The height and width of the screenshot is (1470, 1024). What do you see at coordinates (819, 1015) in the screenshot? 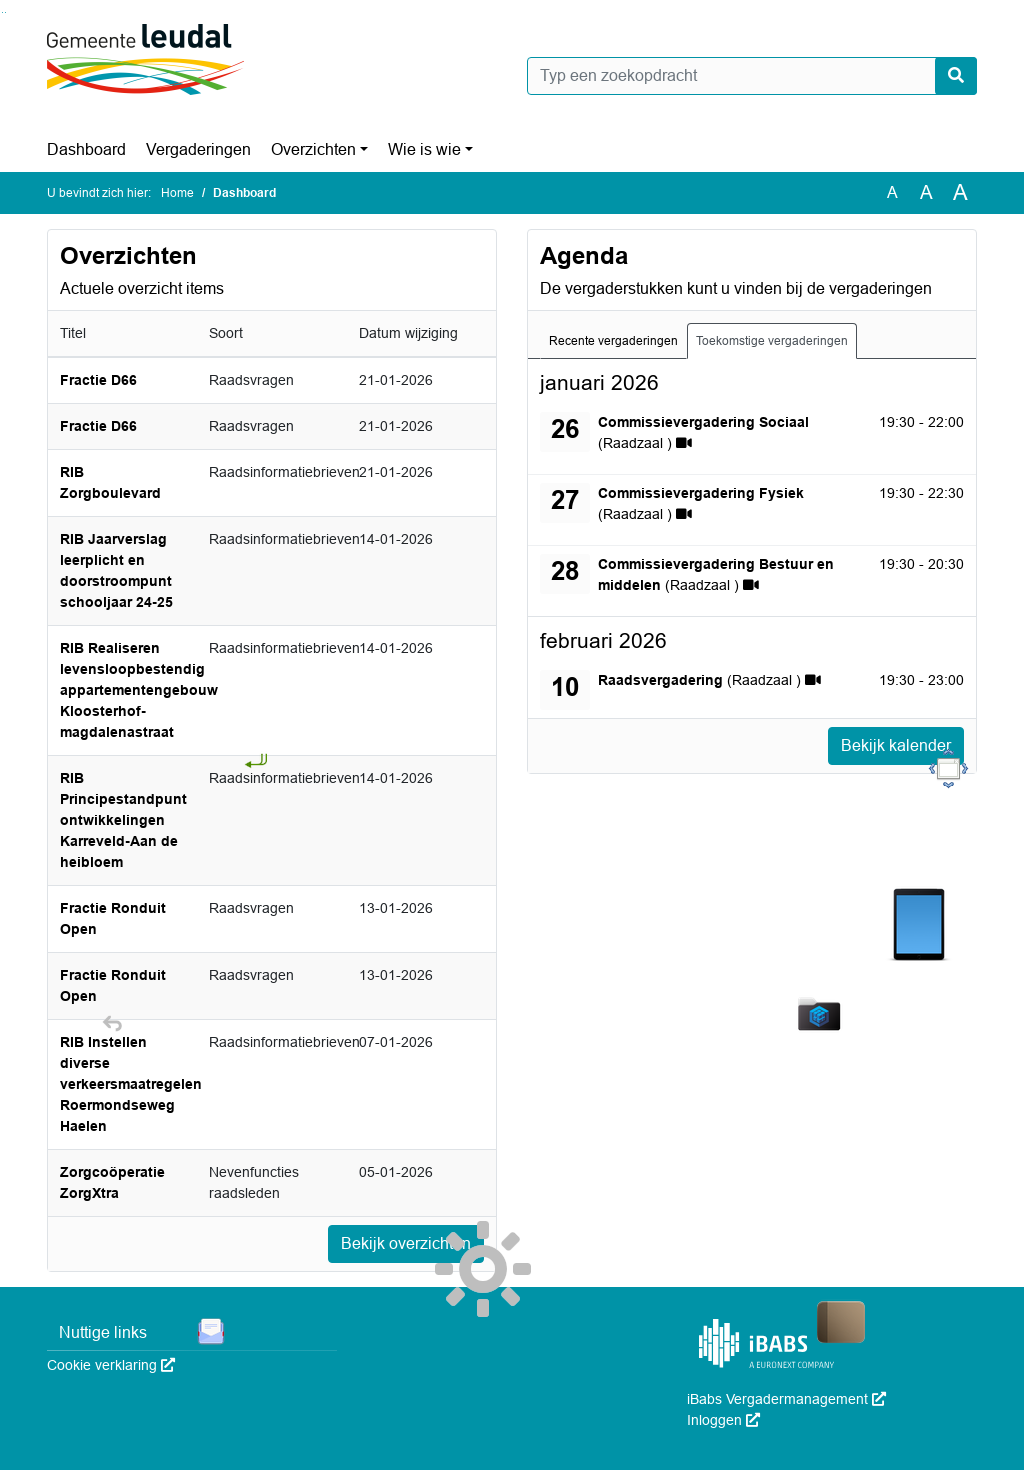
I see `open sequelize project folder` at bounding box center [819, 1015].